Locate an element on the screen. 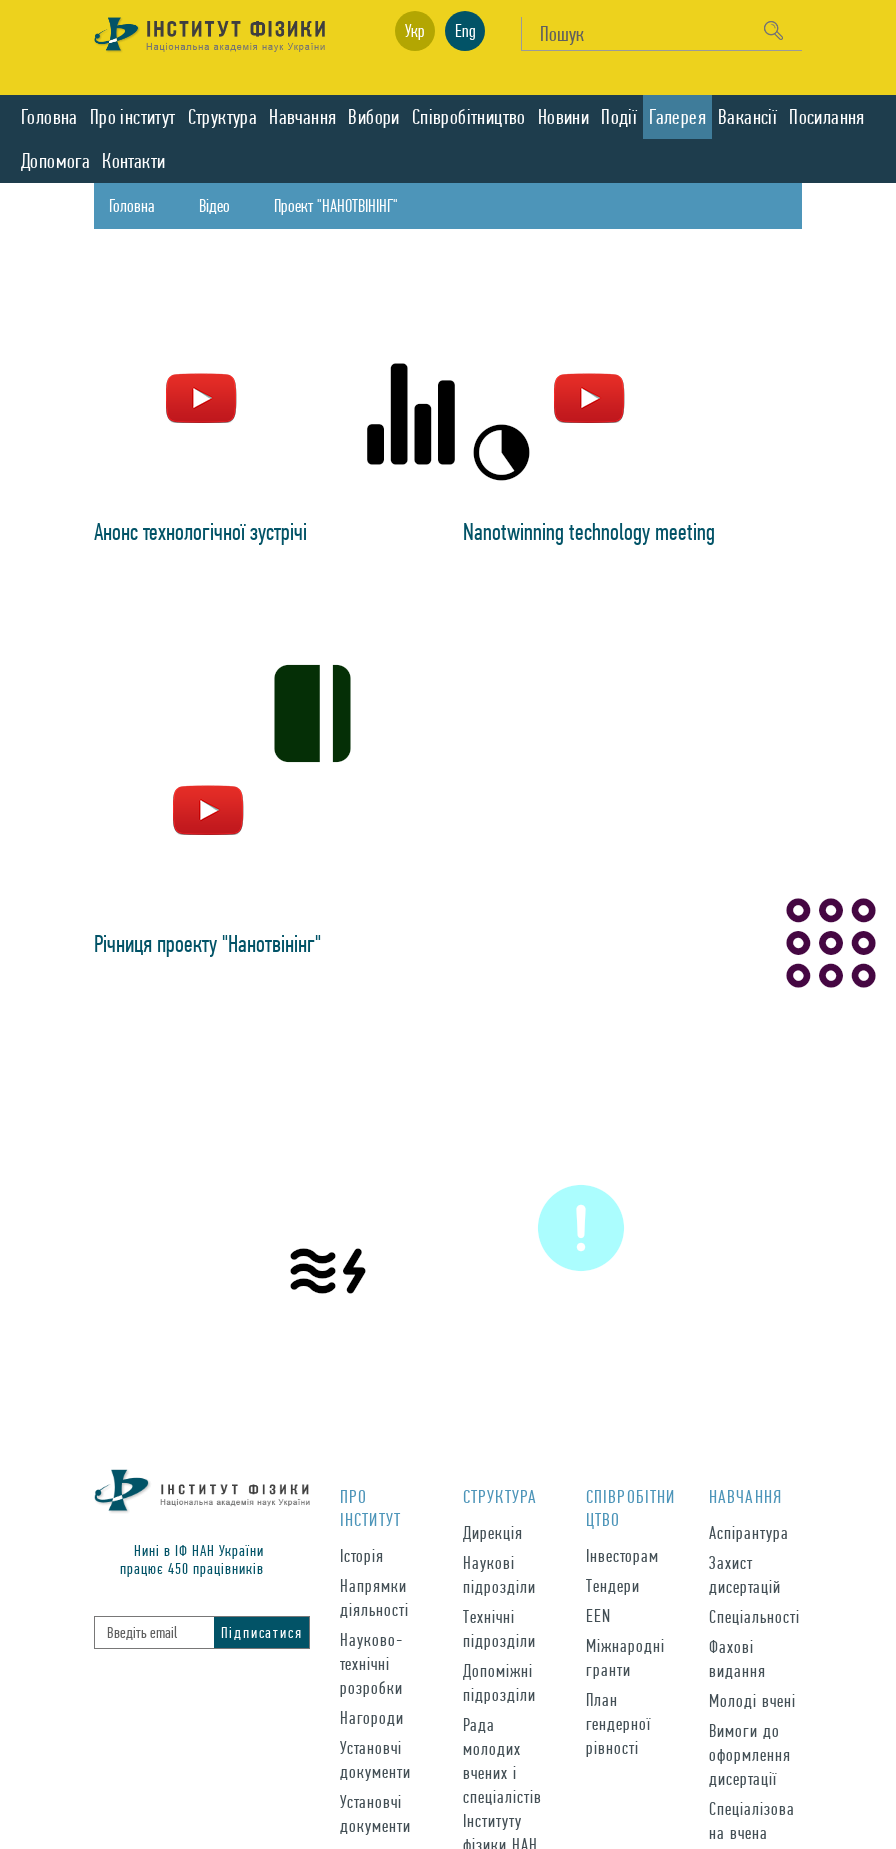 The image size is (896, 1849). view statistics and analytics is located at coordinates (411, 414).